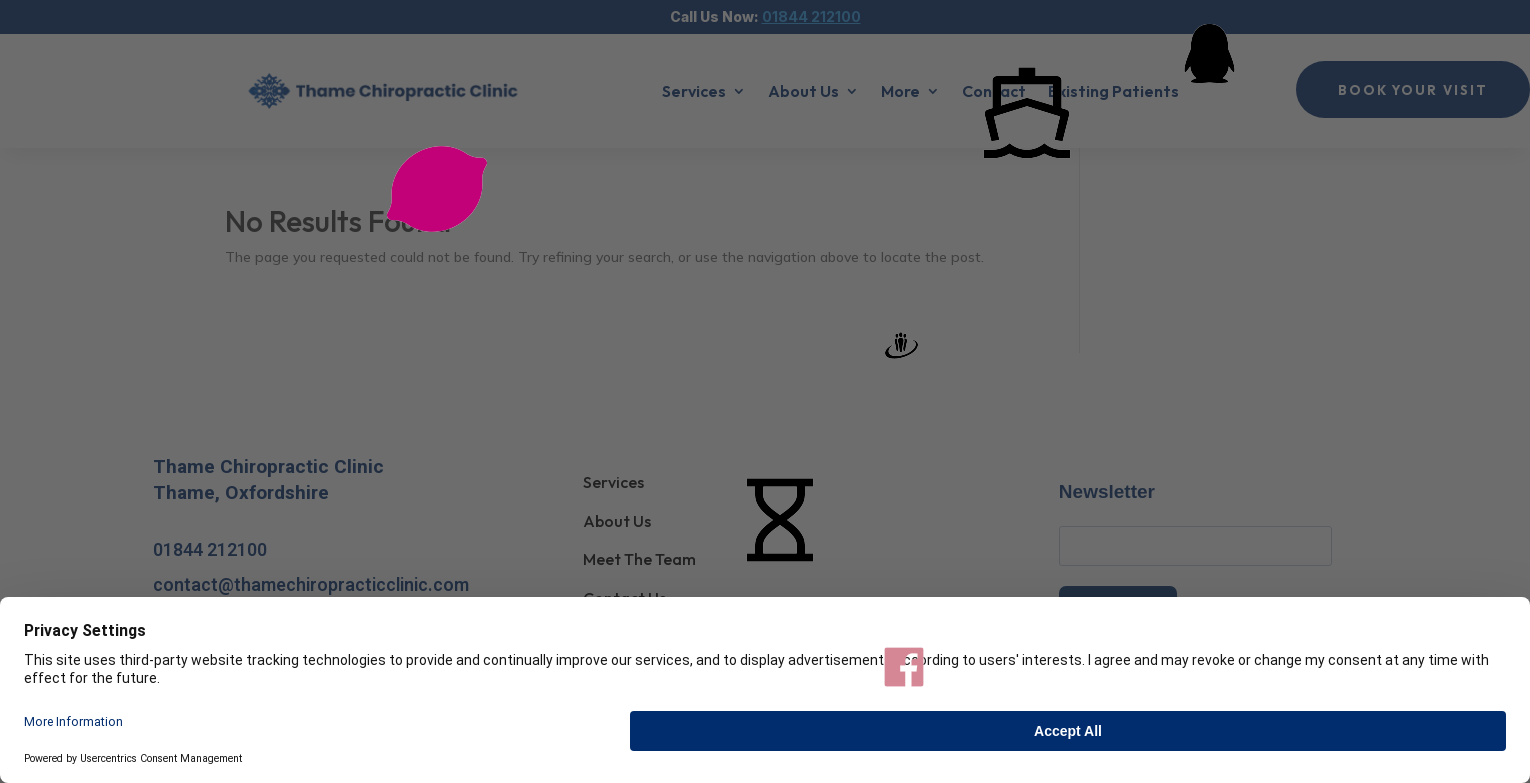 The width and height of the screenshot is (1530, 783). Describe the element at coordinates (437, 189) in the screenshot. I see `HelloFresh app or website logo` at that location.